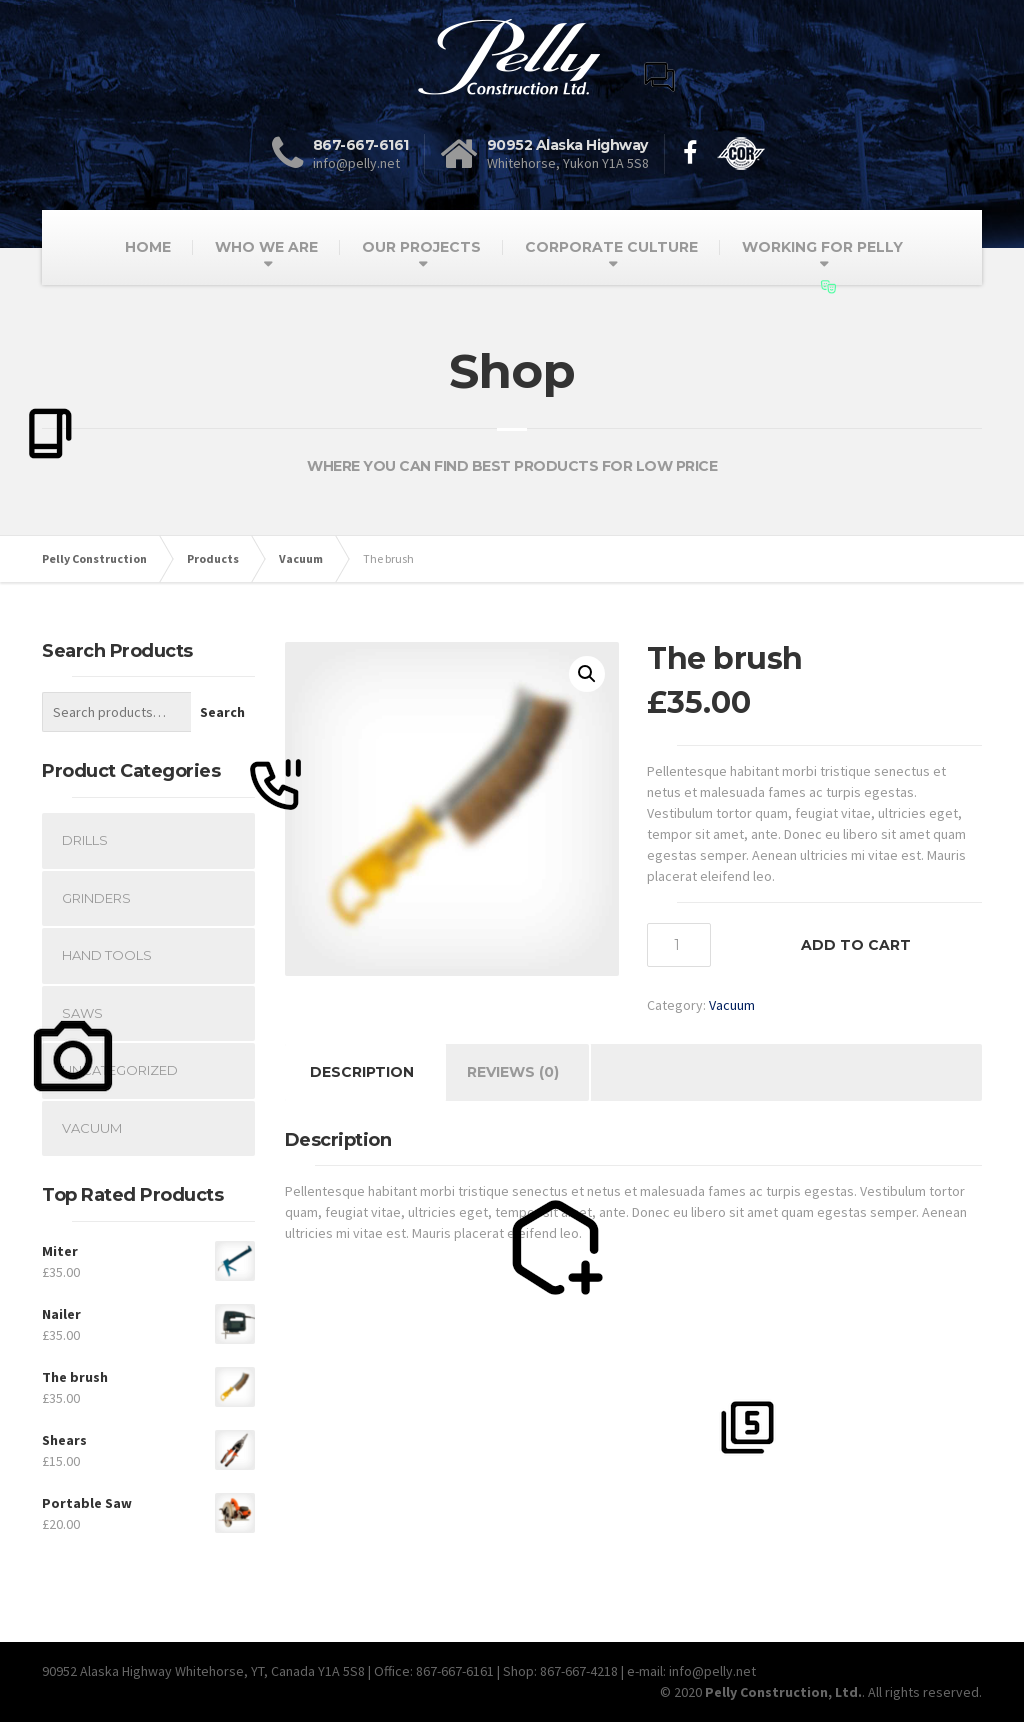 This screenshot has width=1024, height=1722. I want to click on view towel or linen amenities, so click(48, 433).